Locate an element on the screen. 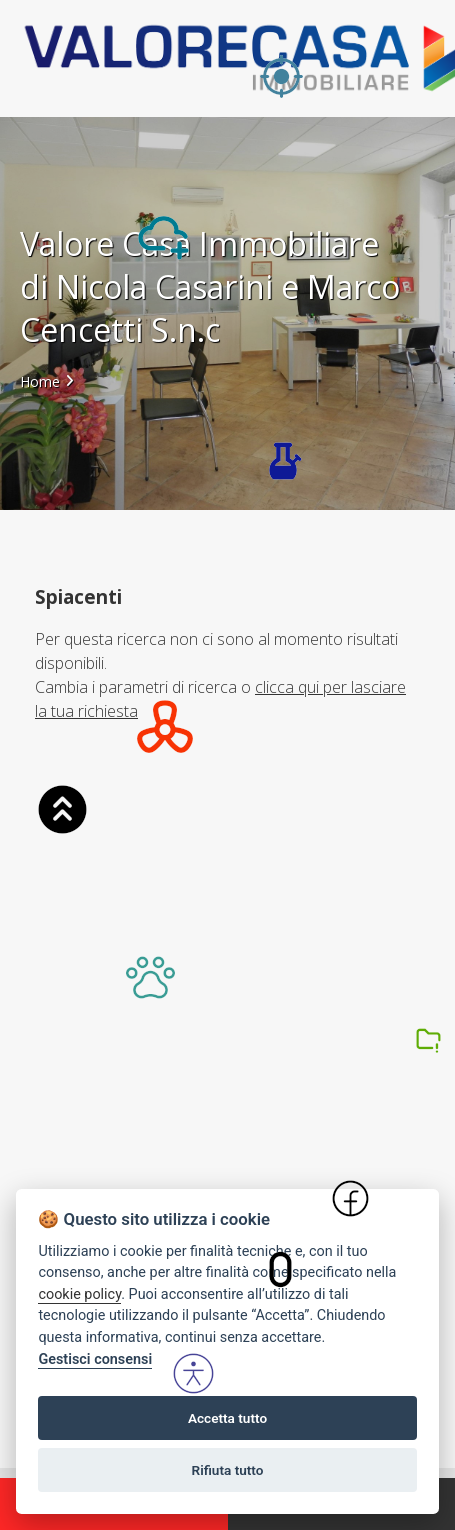 This screenshot has height=1530, width=455. open facebook app is located at coordinates (350, 1198).